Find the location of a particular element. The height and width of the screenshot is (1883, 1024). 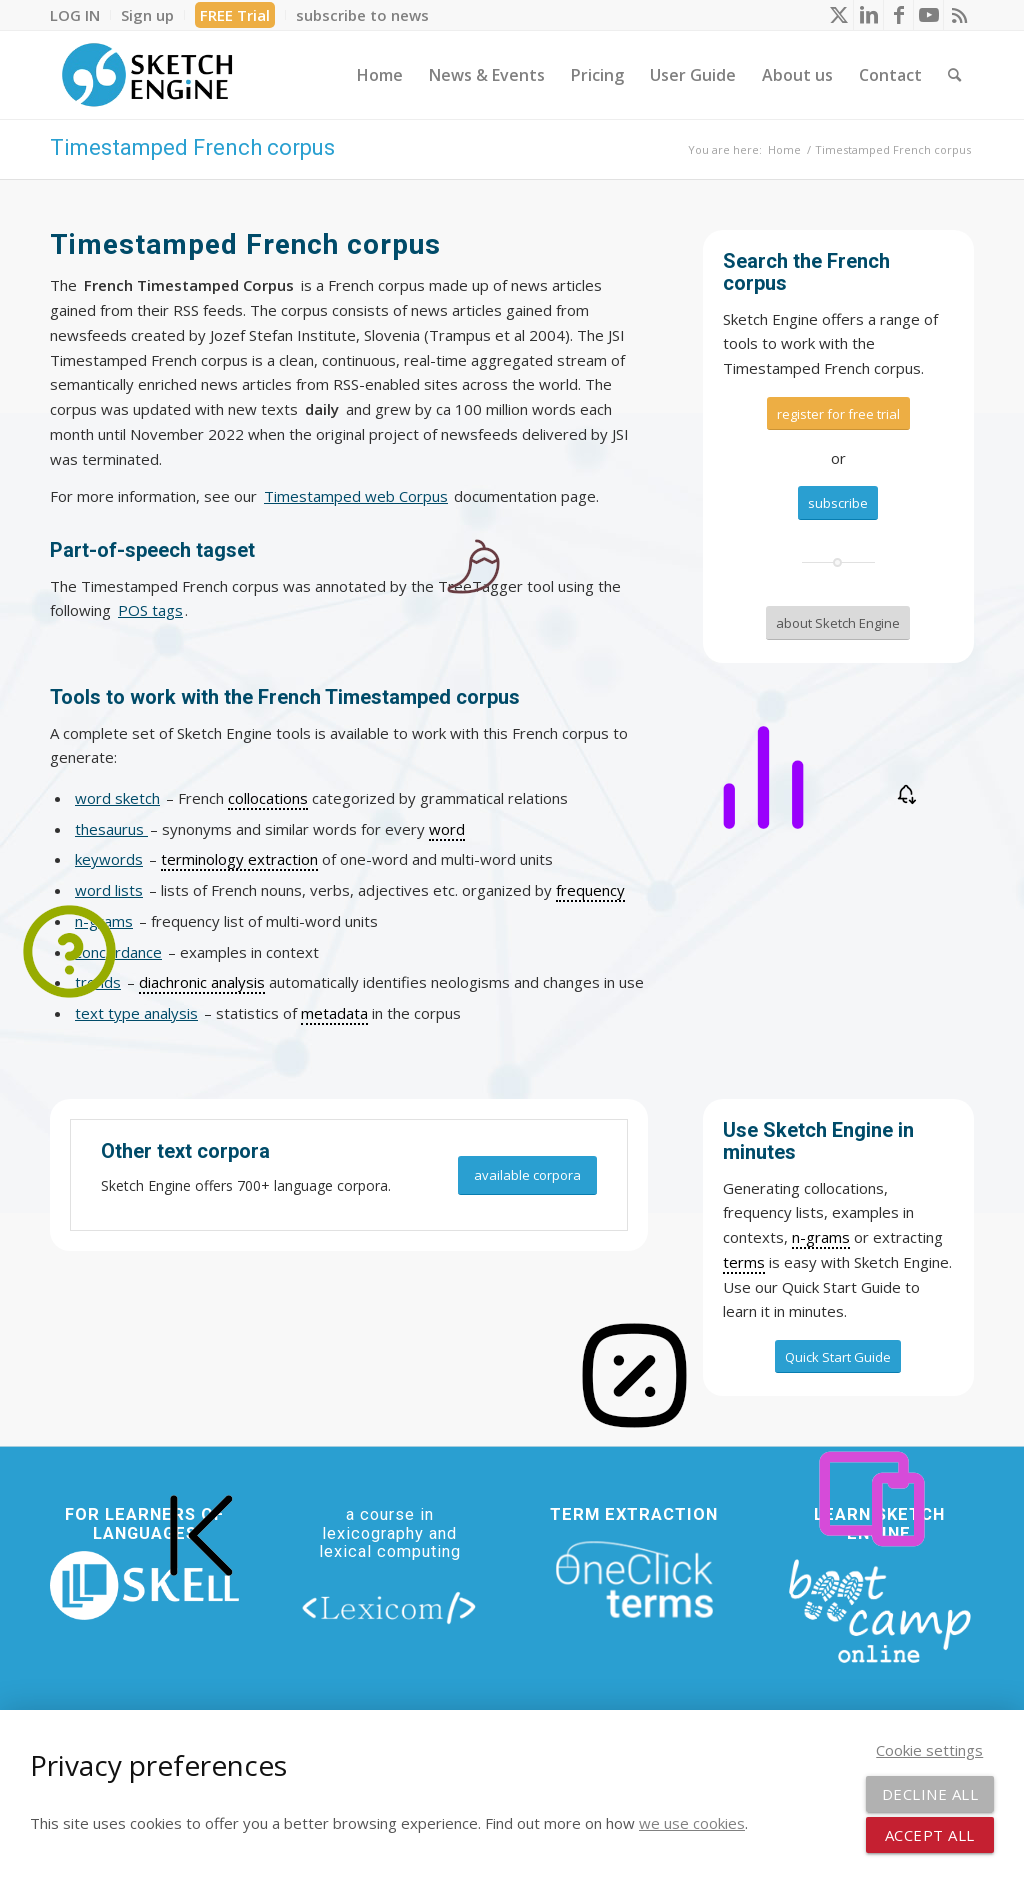

go to the beginning or first item is located at coordinates (199, 1535).